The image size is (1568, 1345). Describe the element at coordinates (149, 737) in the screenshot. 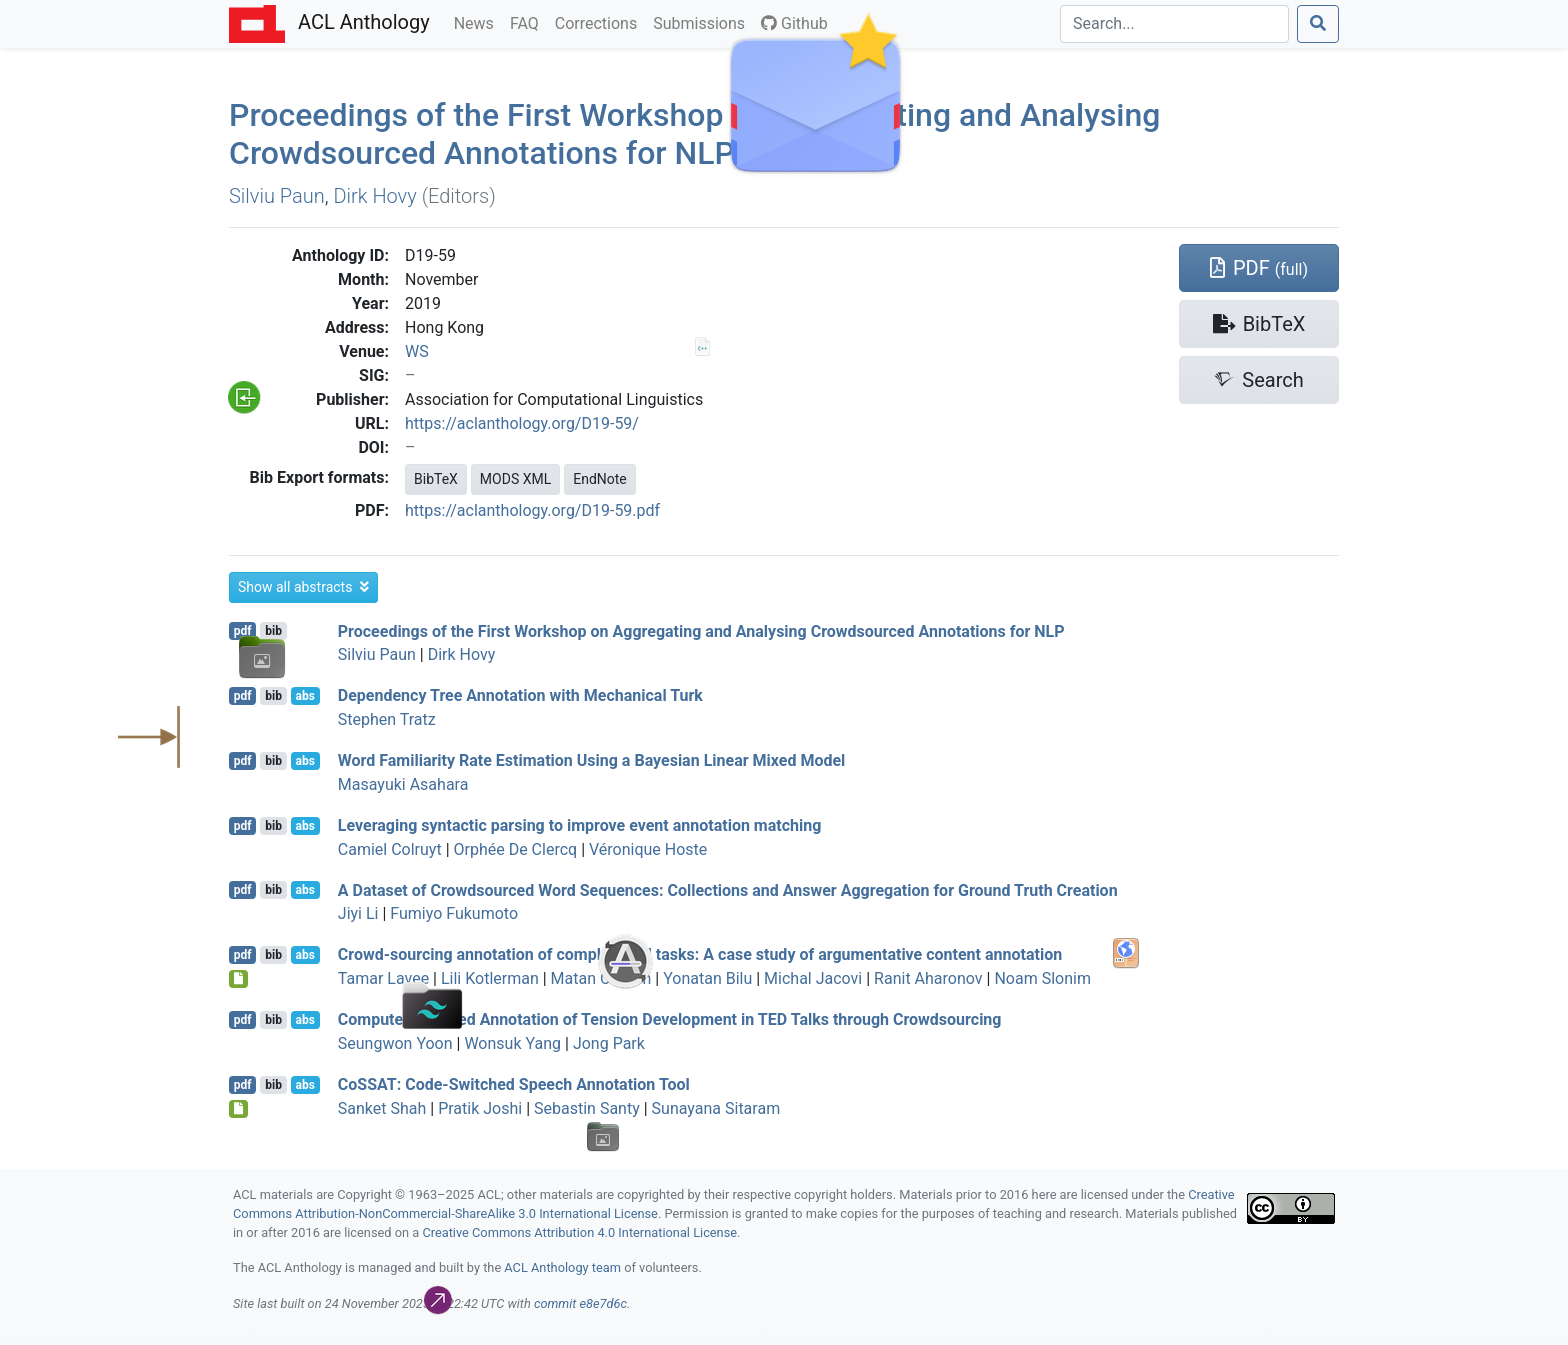

I see `go to the last item or page` at that location.